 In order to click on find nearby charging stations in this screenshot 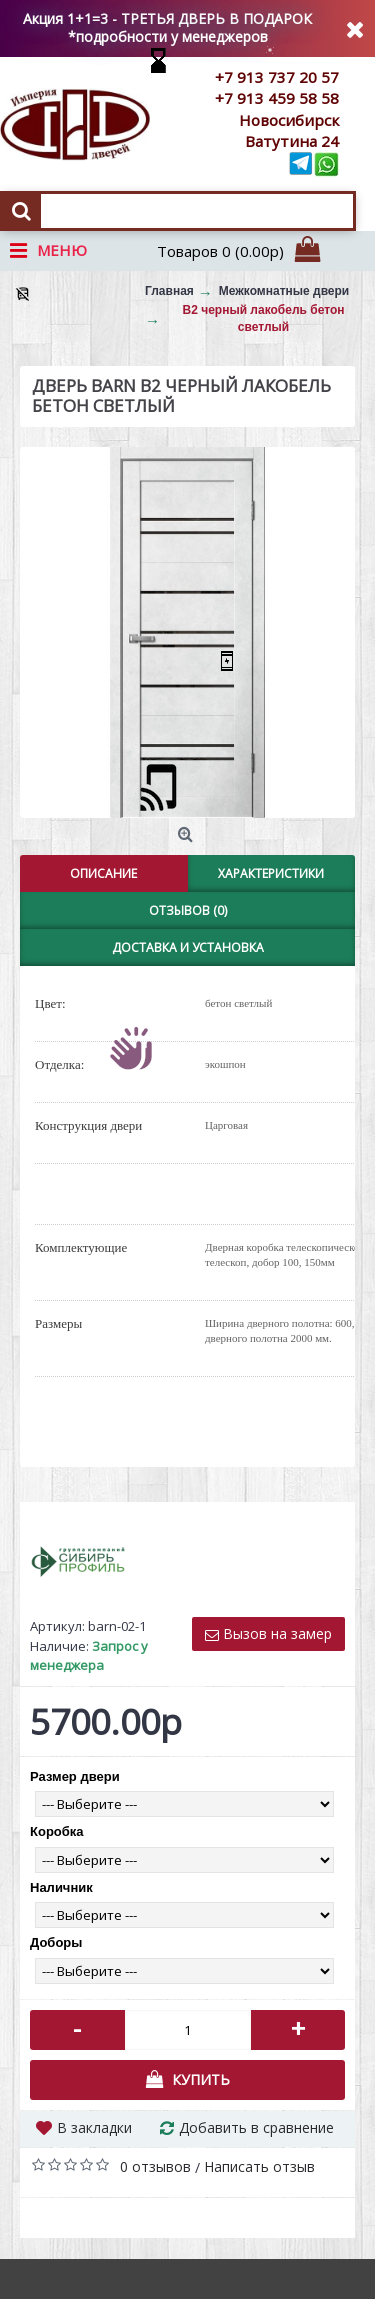, I will do `click(227, 661)`.